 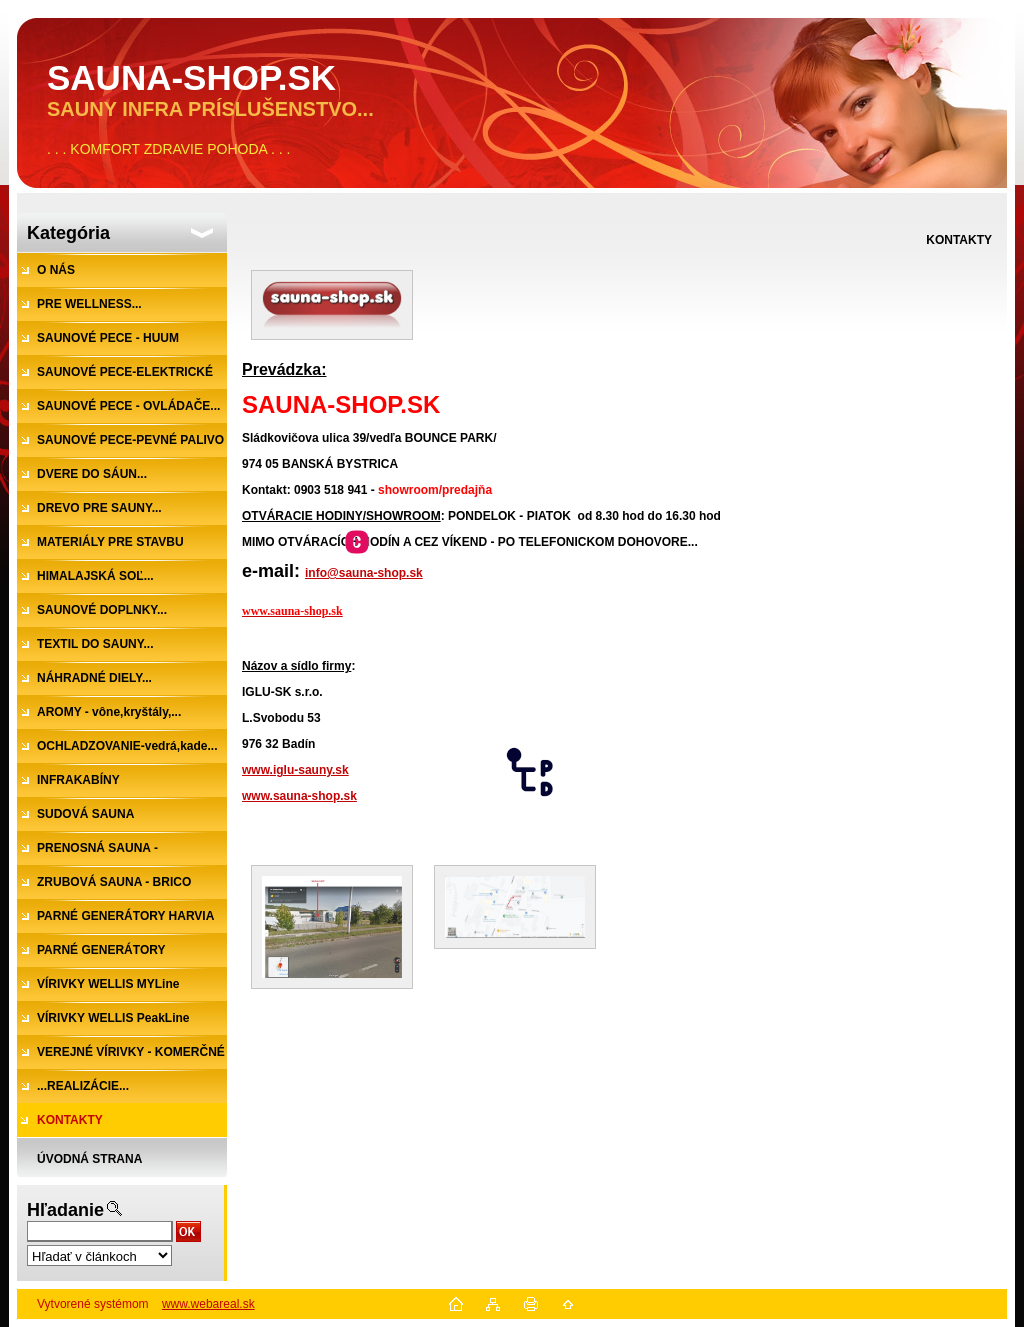 I want to click on select automatic transmission mode, so click(x=531, y=772).